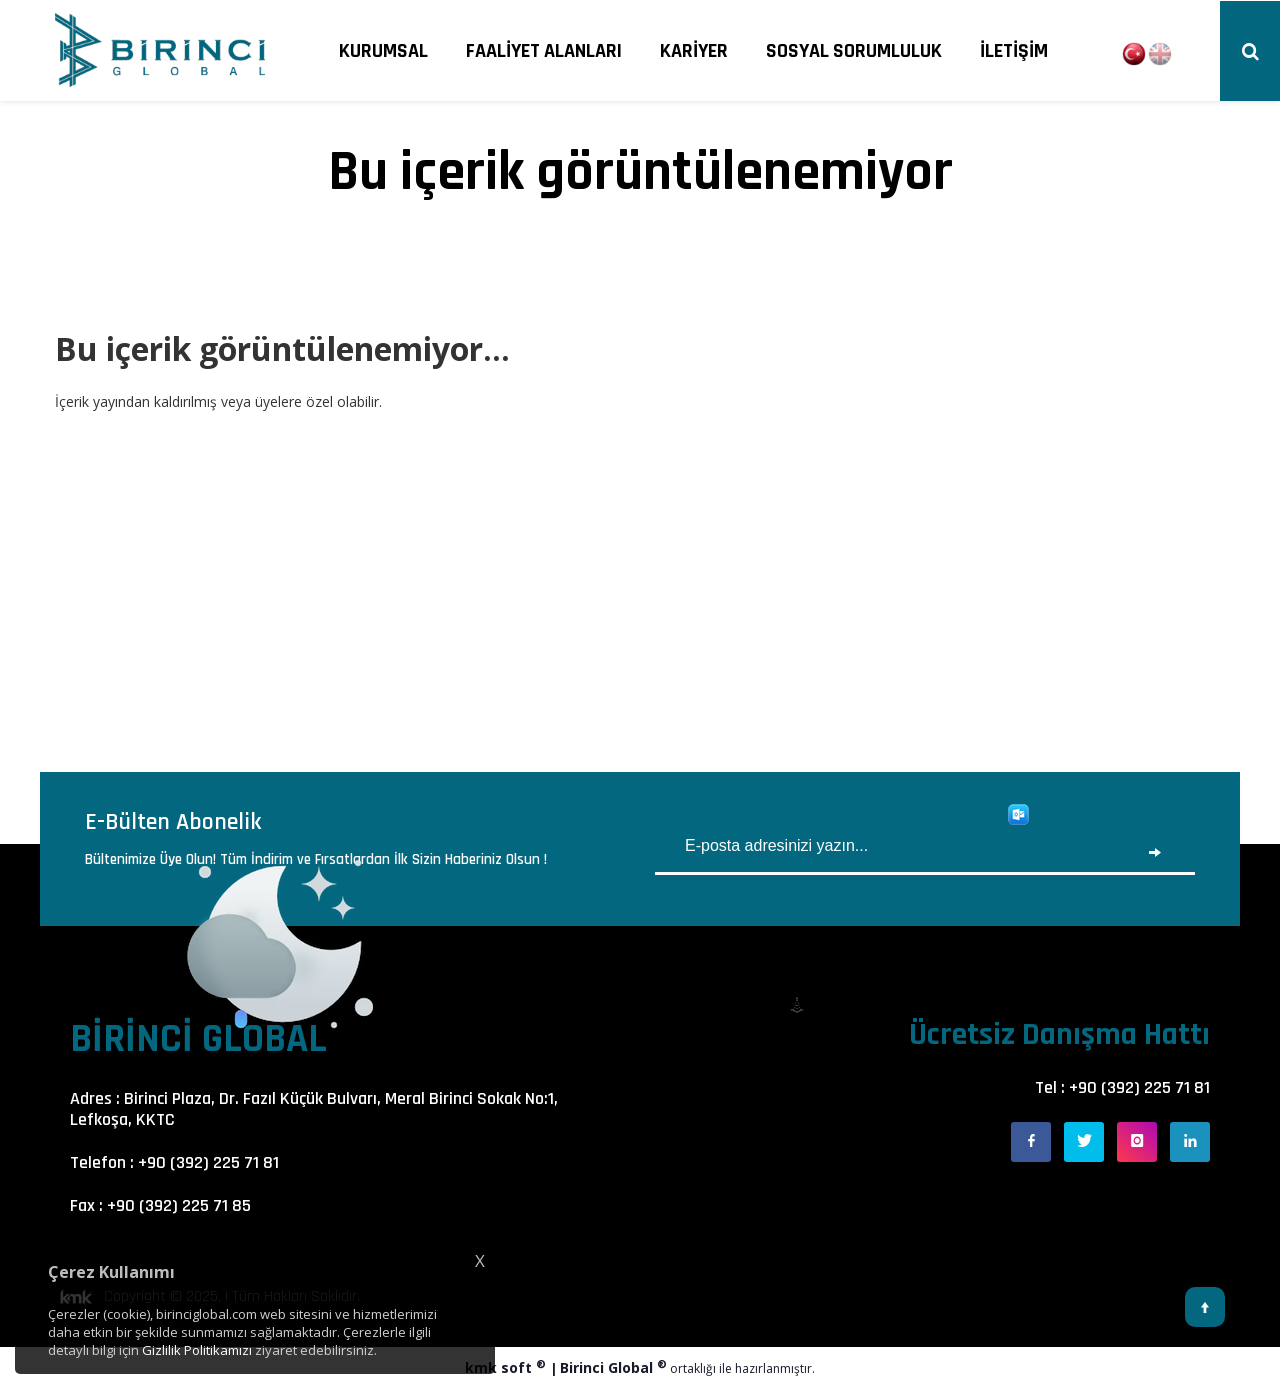  I want to click on open Microsoft Outlook email app, so click(1018, 814).